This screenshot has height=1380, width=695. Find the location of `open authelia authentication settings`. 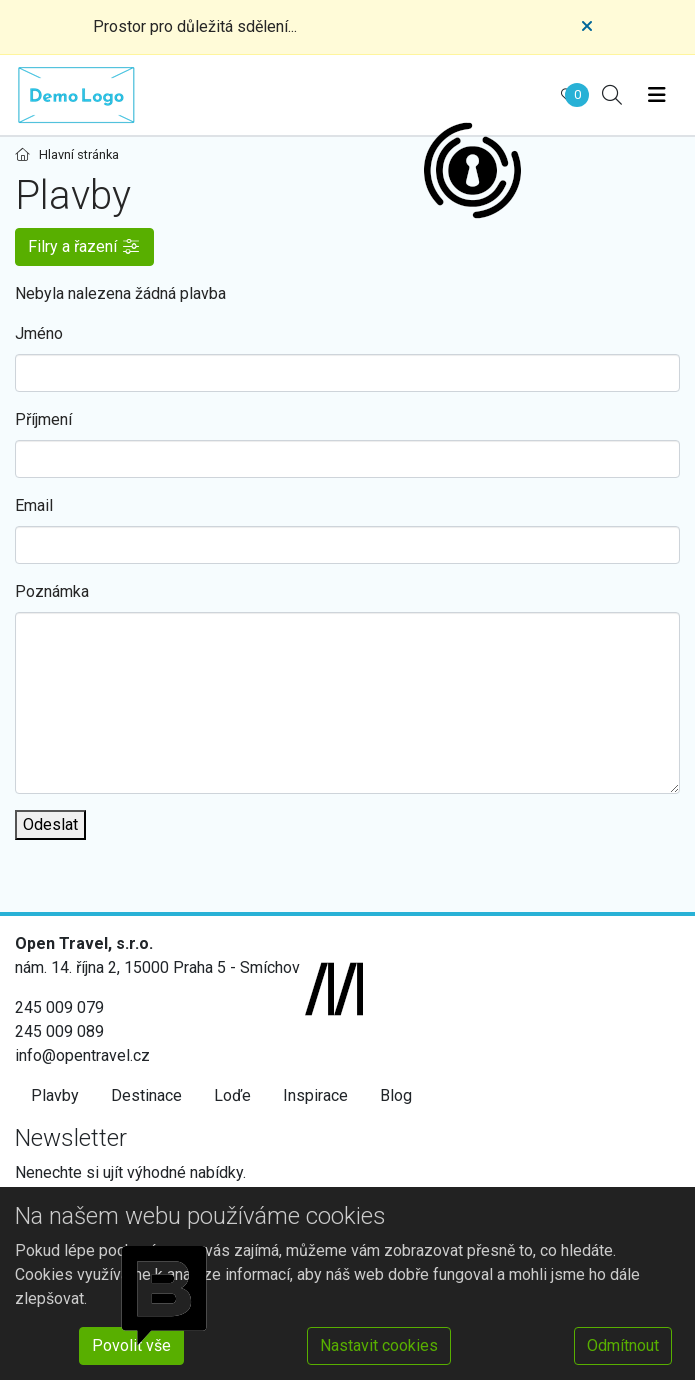

open authelia authentication settings is located at coordinates (472, 170).